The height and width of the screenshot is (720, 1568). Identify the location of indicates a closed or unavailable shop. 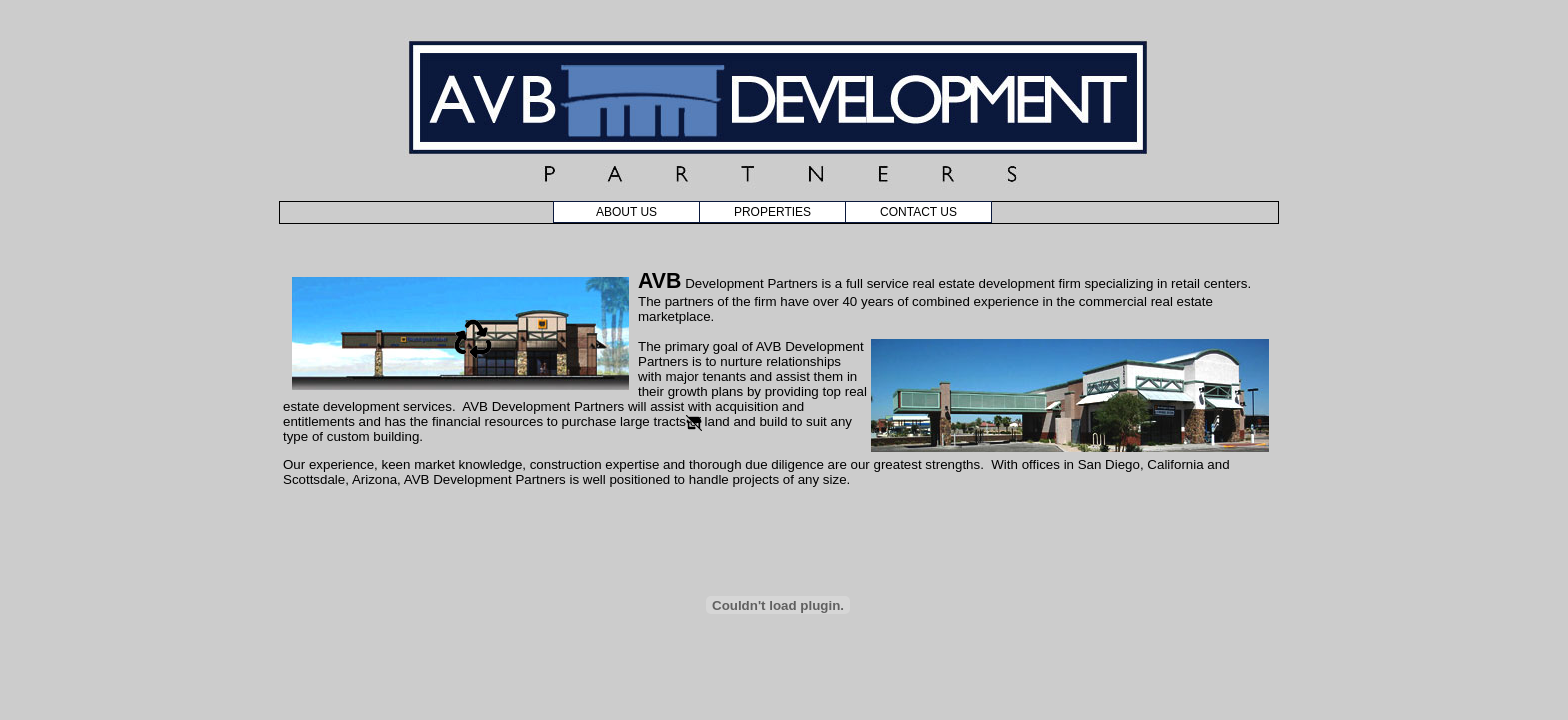
(694, 423).